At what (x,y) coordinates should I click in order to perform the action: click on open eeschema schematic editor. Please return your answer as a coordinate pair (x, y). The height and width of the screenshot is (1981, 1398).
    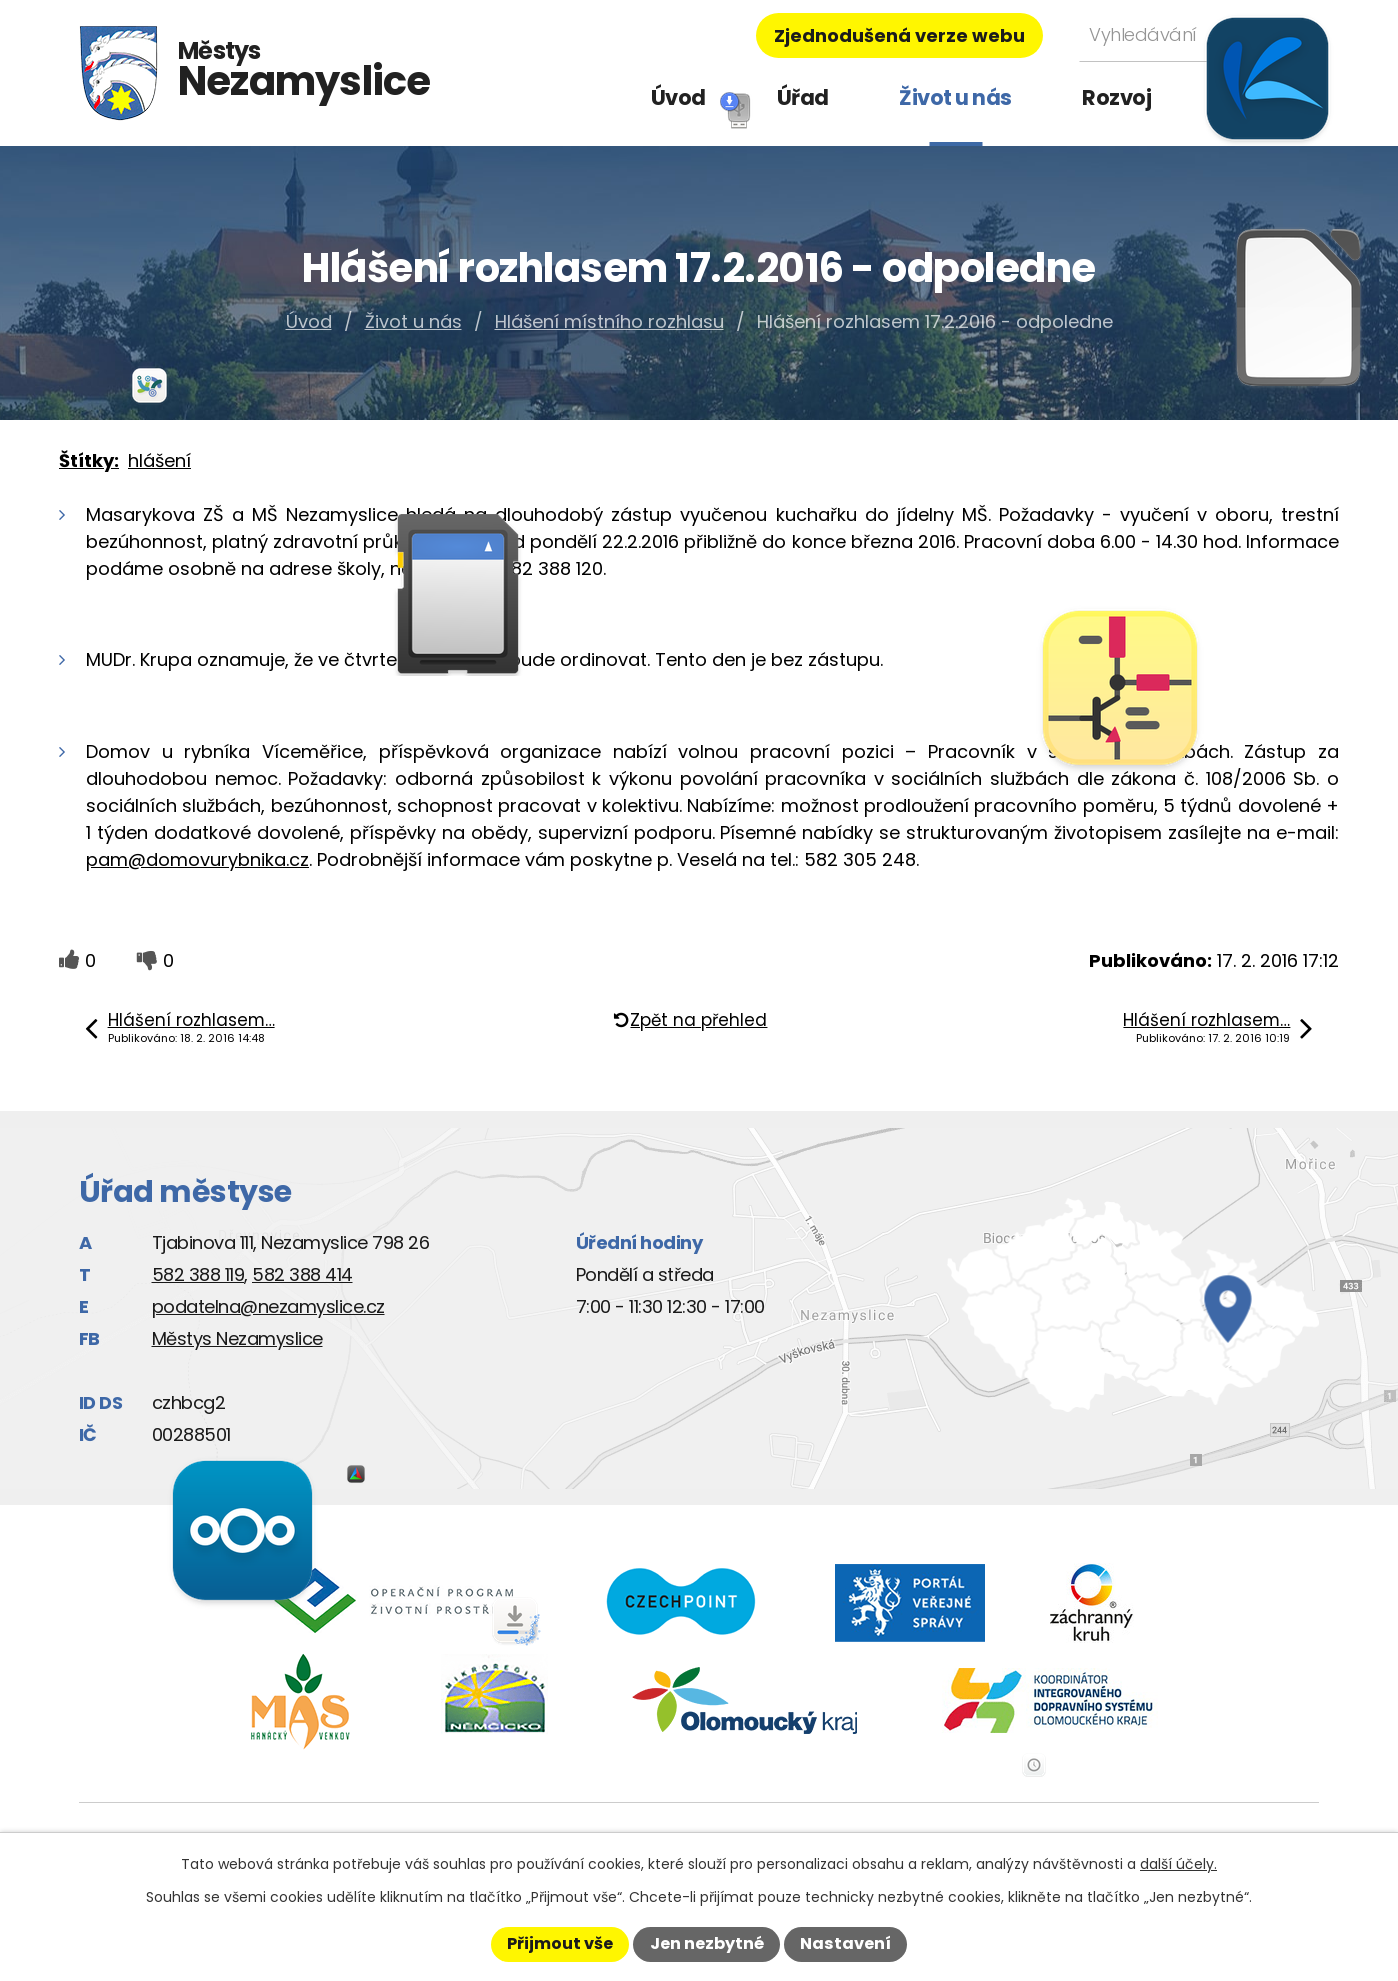
    Looking at the image, I should click on (1120, 688).